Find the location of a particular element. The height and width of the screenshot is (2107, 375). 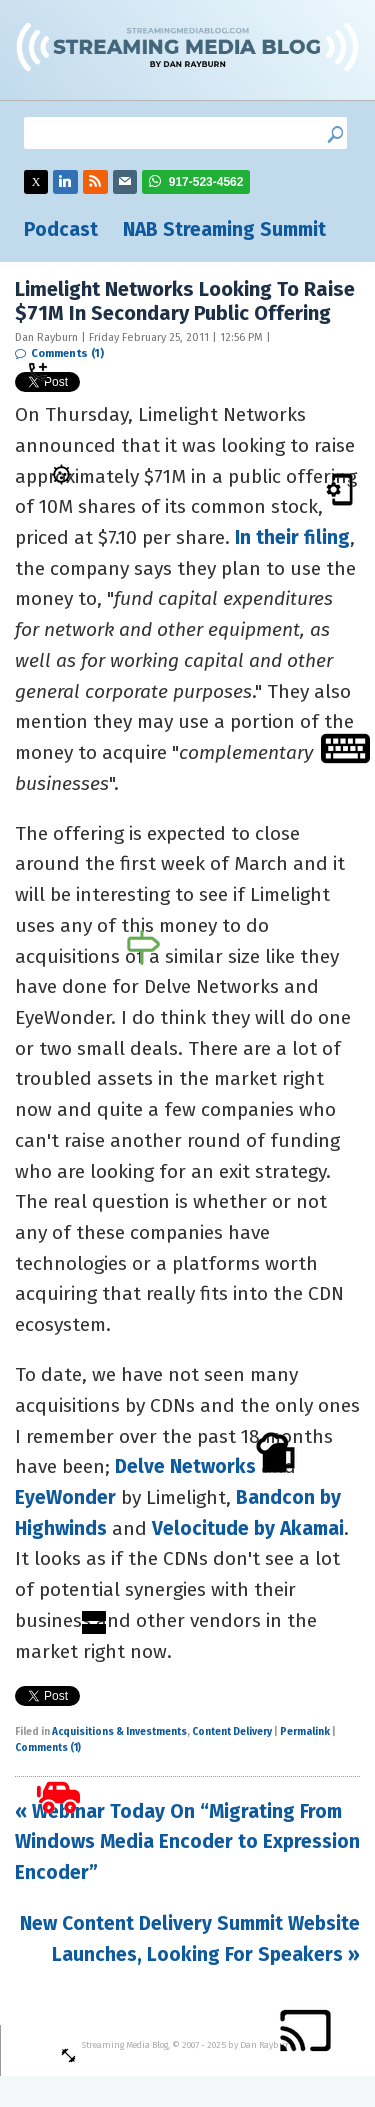

configure device connection settings is located at coordinates (339, 489).